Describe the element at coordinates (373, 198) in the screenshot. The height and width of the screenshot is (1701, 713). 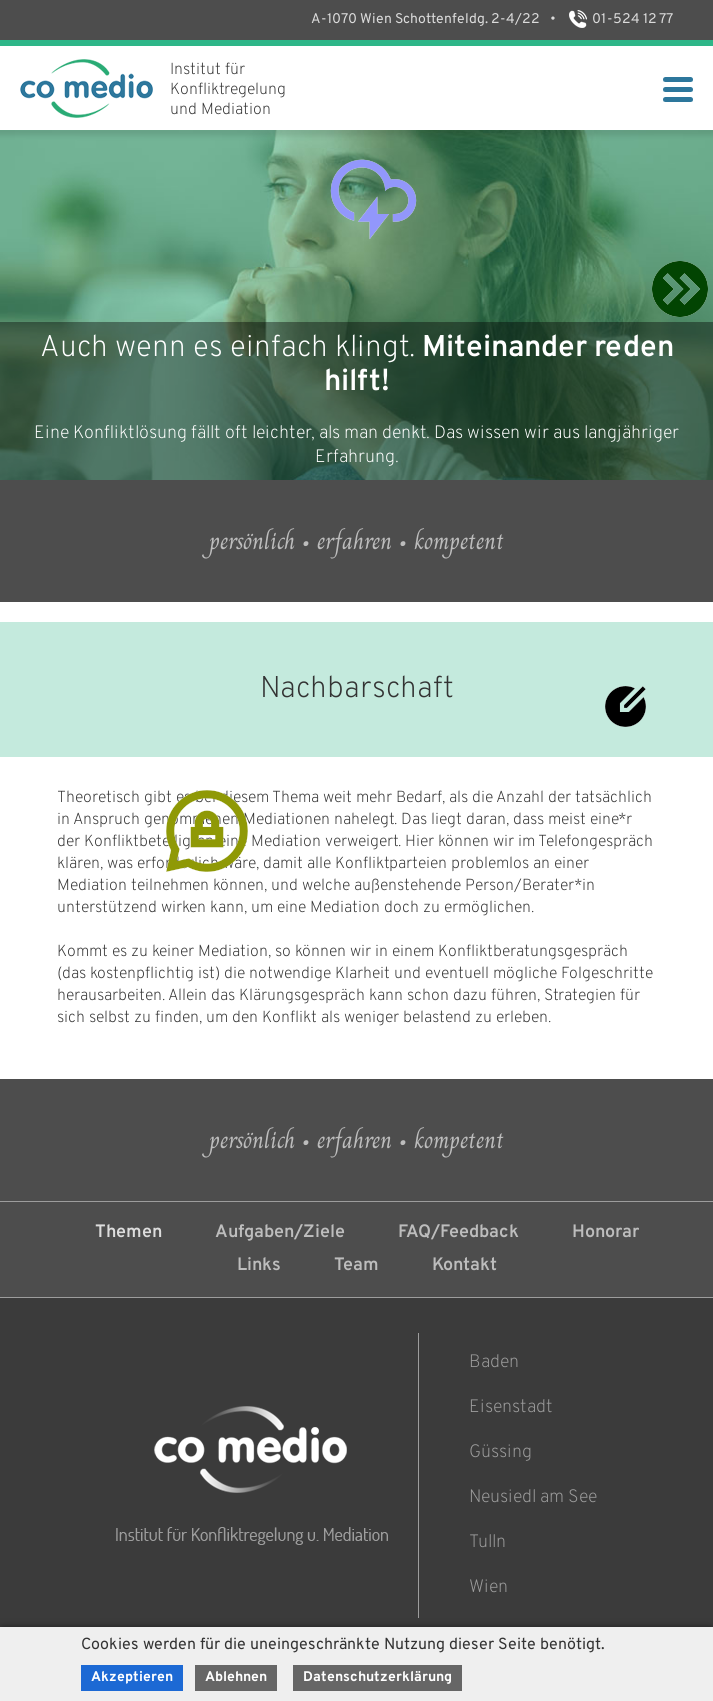
I see `indicates thunderstorm weather conditions` at that location.